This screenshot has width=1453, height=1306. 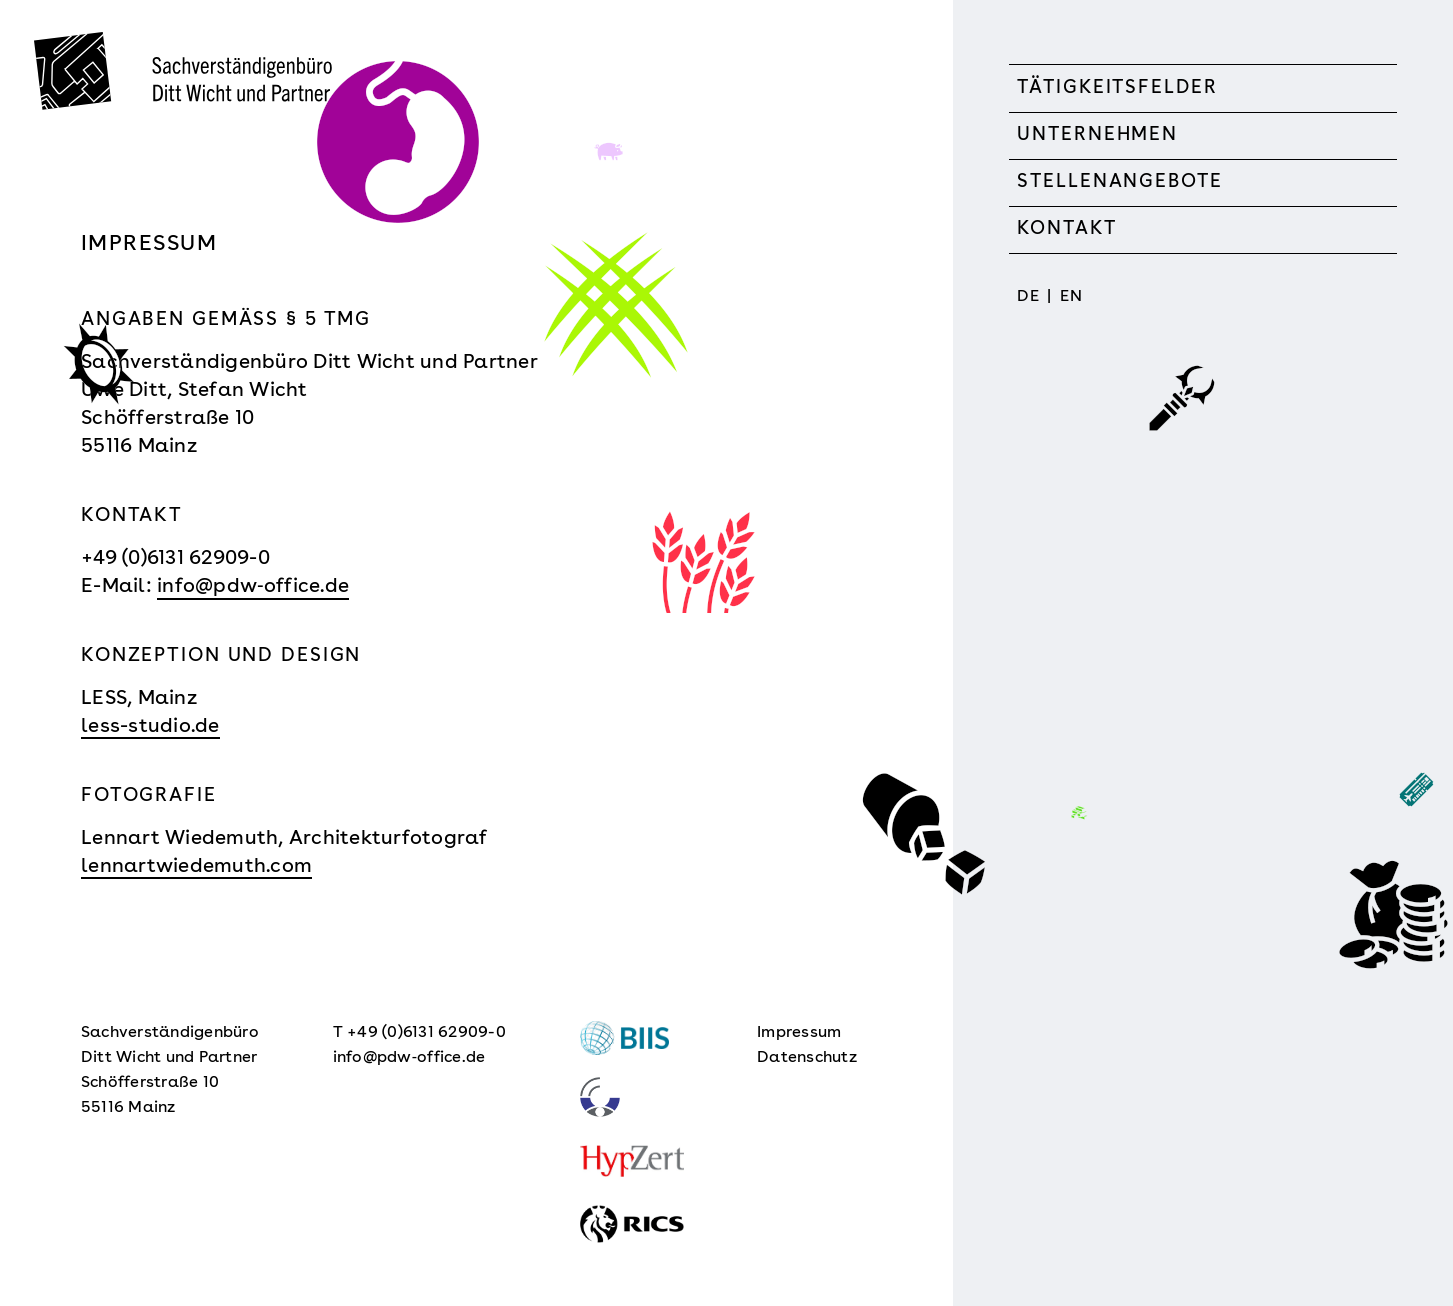 I want to click on view your in-game currency balance, so click(x=1393, y=914).